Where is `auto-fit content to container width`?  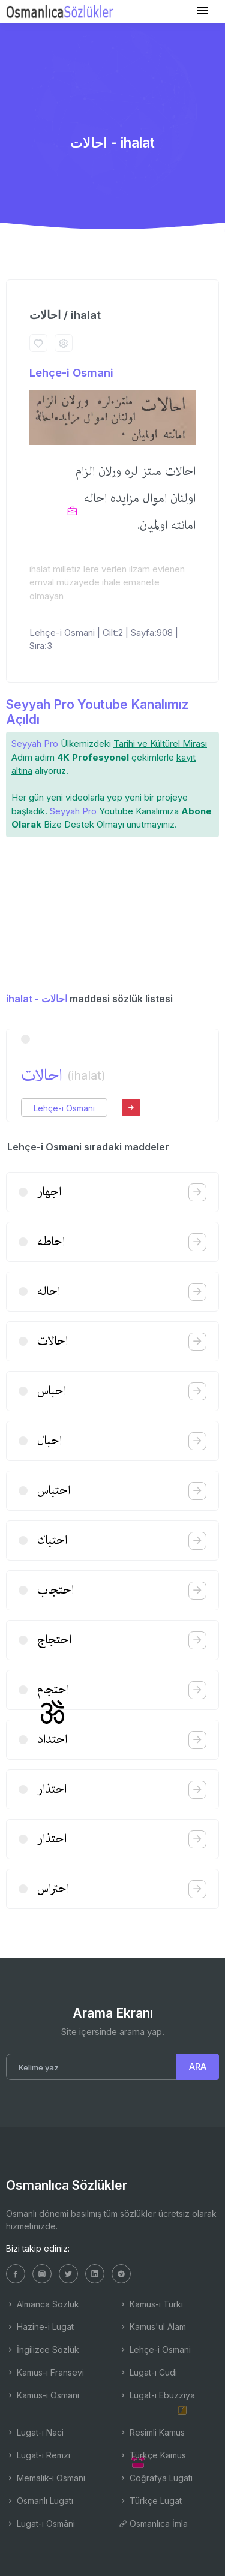
auto-fit content to container width is located at coordinates (138, 2462).